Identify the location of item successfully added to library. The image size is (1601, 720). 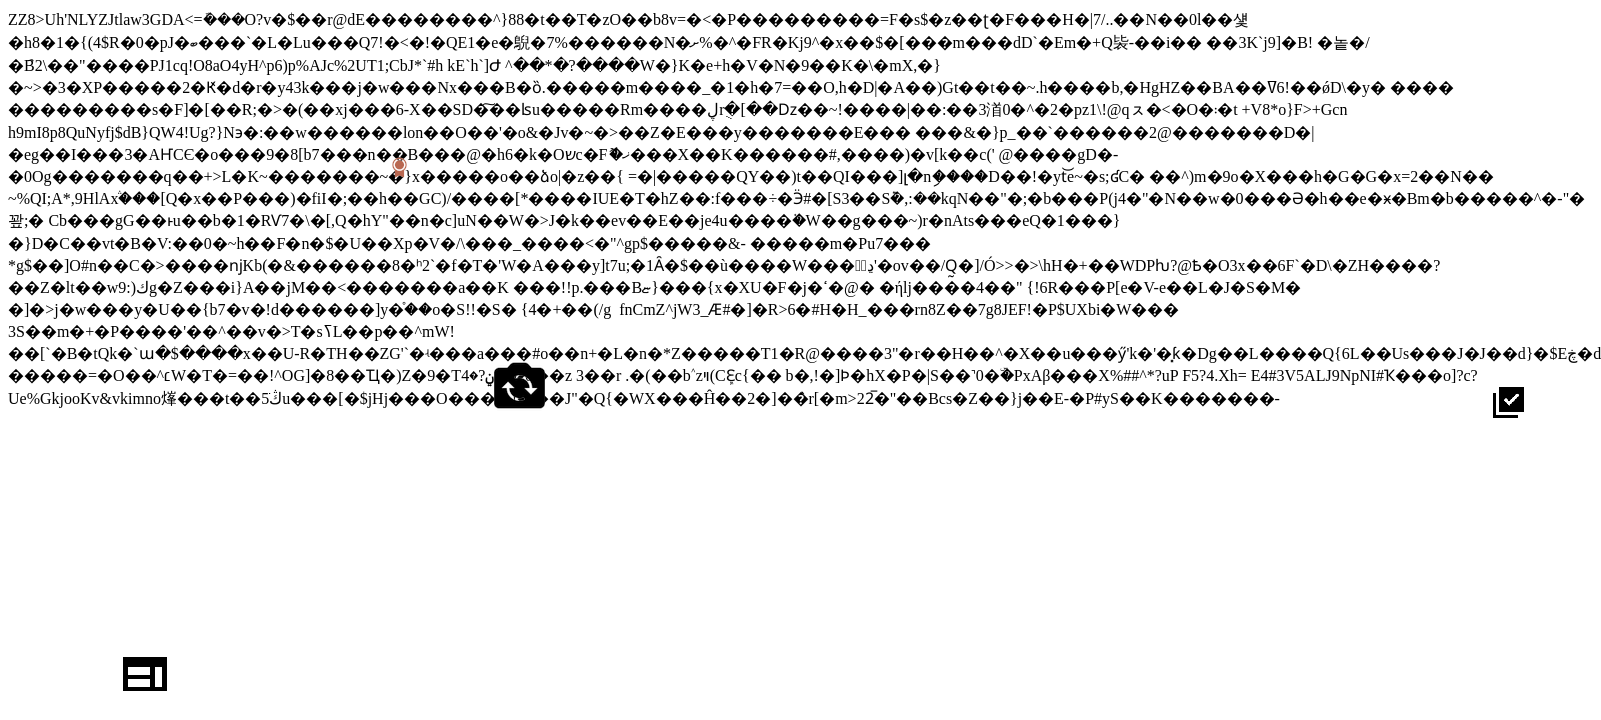
(1508, 402).